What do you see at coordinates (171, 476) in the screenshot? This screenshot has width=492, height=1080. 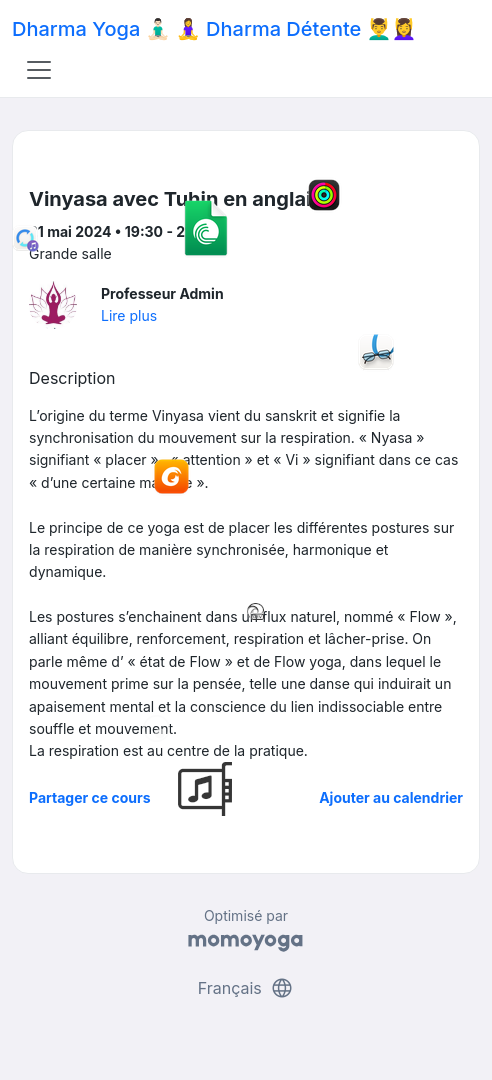 I see `open foxit reader app` at bounding box center [171, 476].